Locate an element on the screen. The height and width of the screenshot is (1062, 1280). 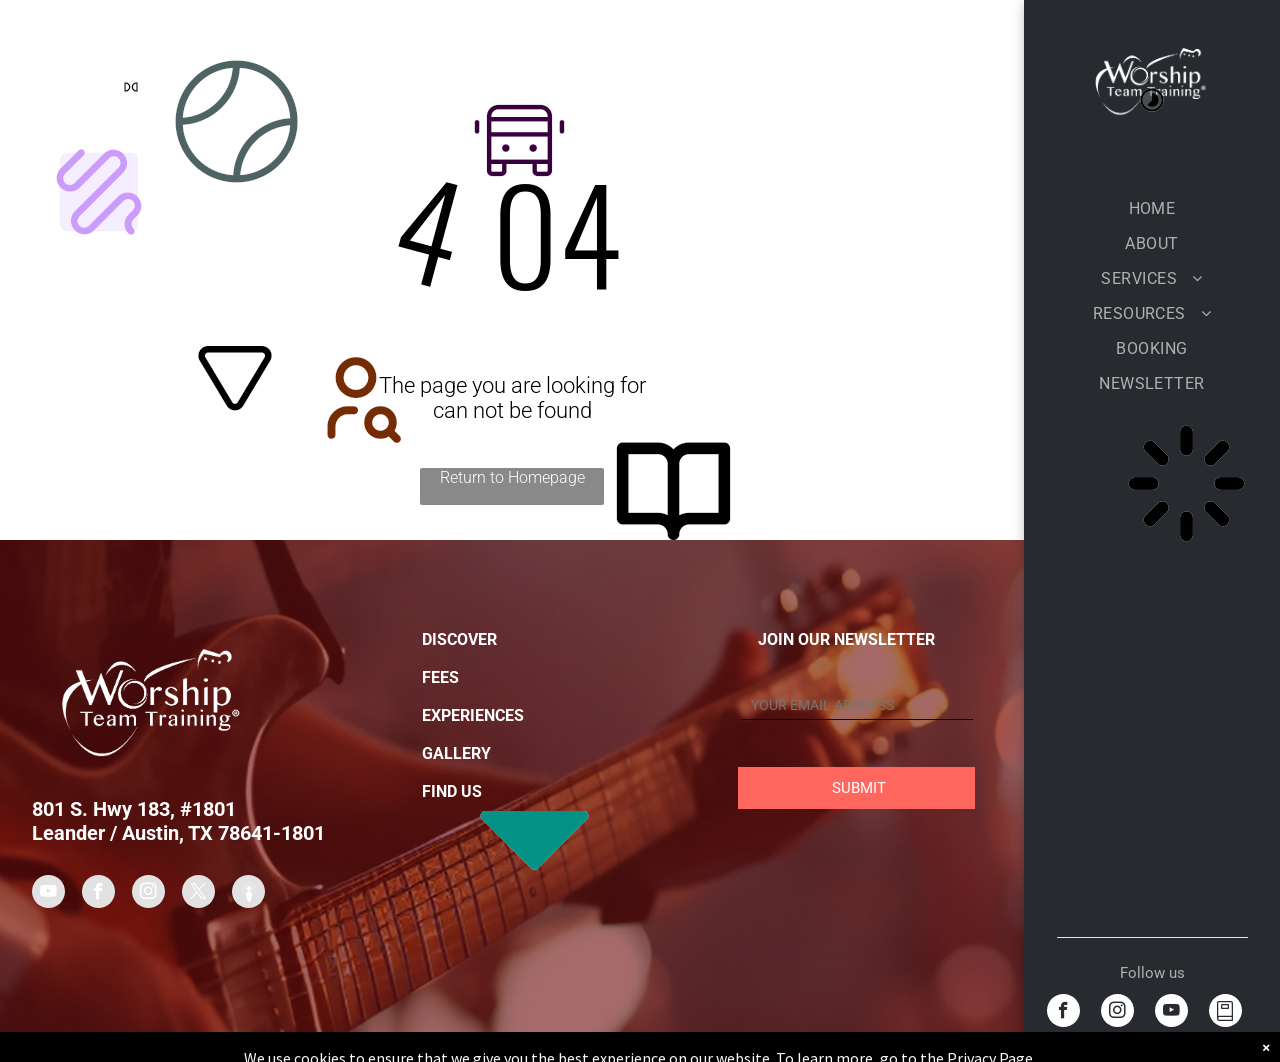
access tennis or sports-related content is located at coordinates (236, 121).